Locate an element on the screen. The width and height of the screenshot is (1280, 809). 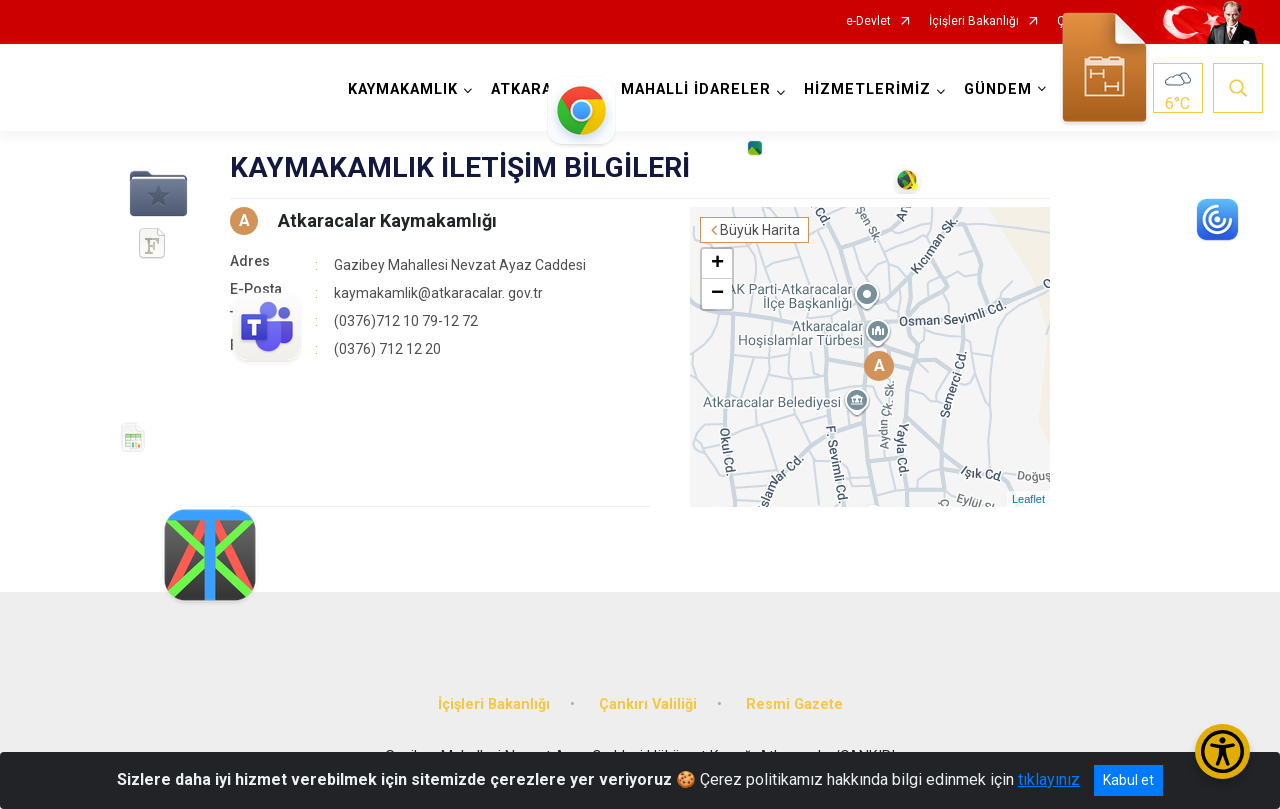
a kplato project management file is located at coordinates (1104, 69).